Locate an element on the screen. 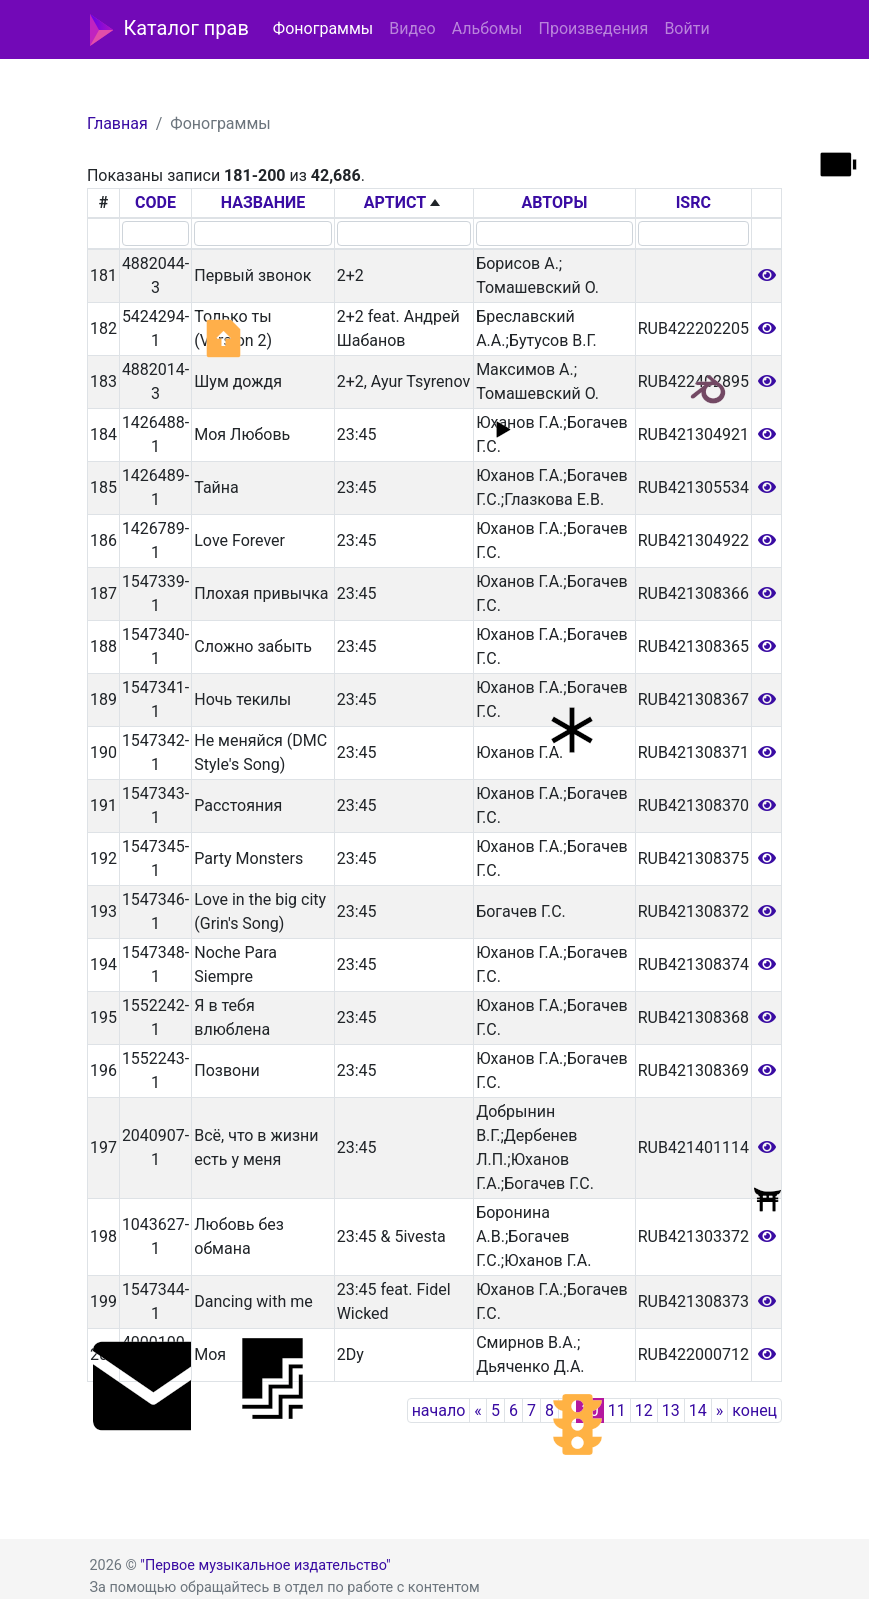 The width and height of the screenshot is (869, 1599). view traffic conditions is located at coordinates (577, 1424).